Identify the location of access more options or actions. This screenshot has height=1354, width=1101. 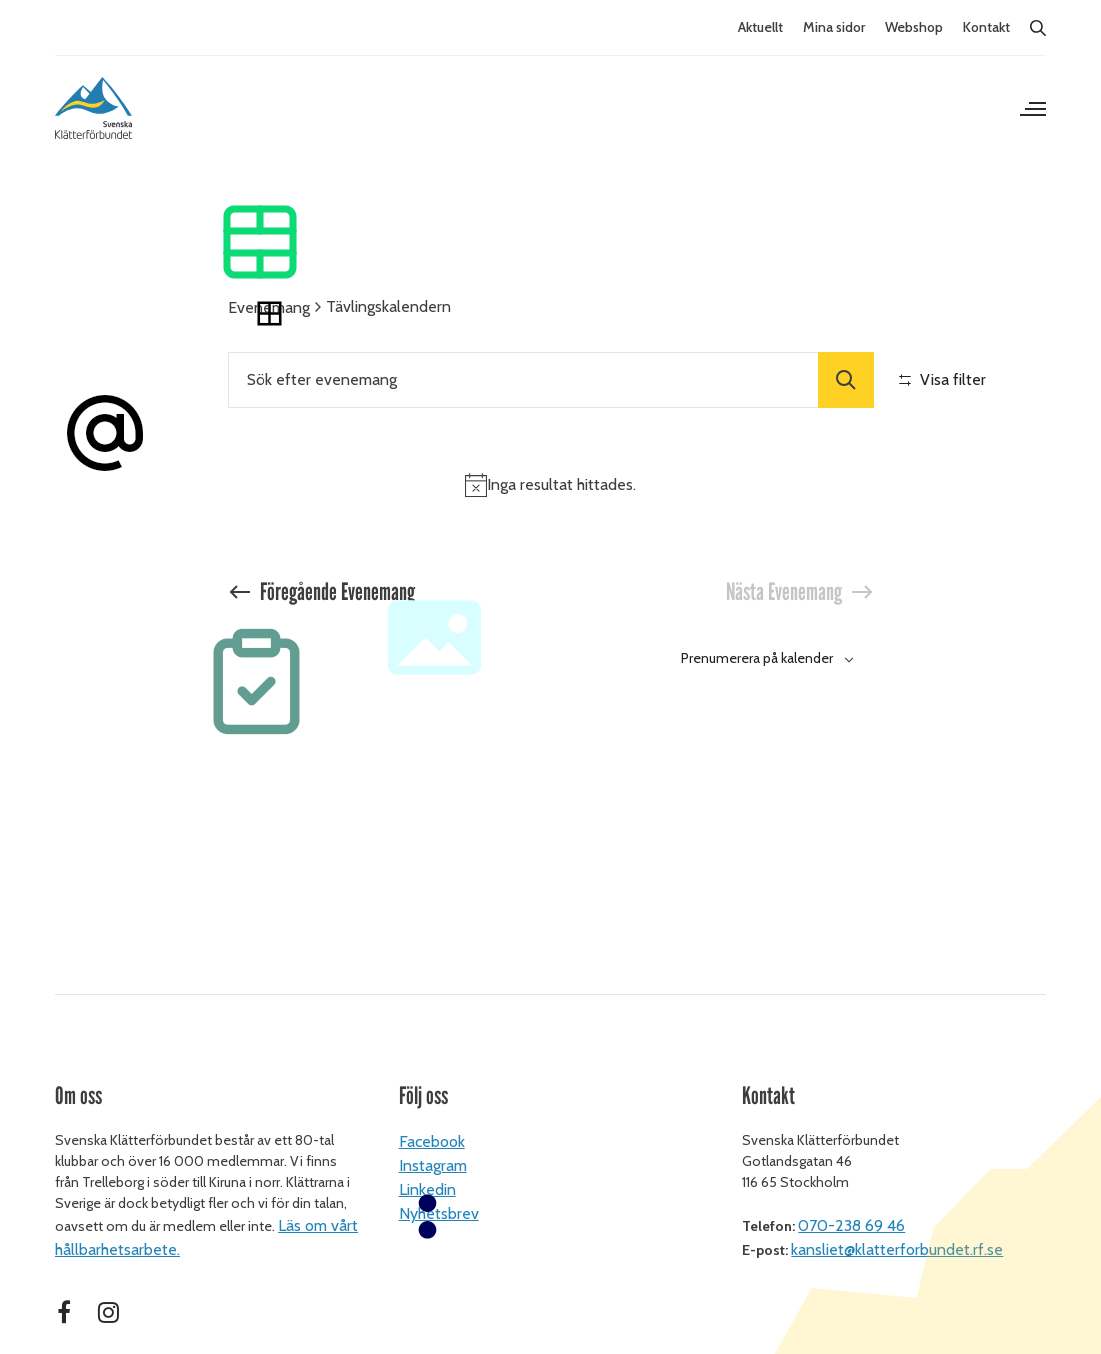
(427, 1216).